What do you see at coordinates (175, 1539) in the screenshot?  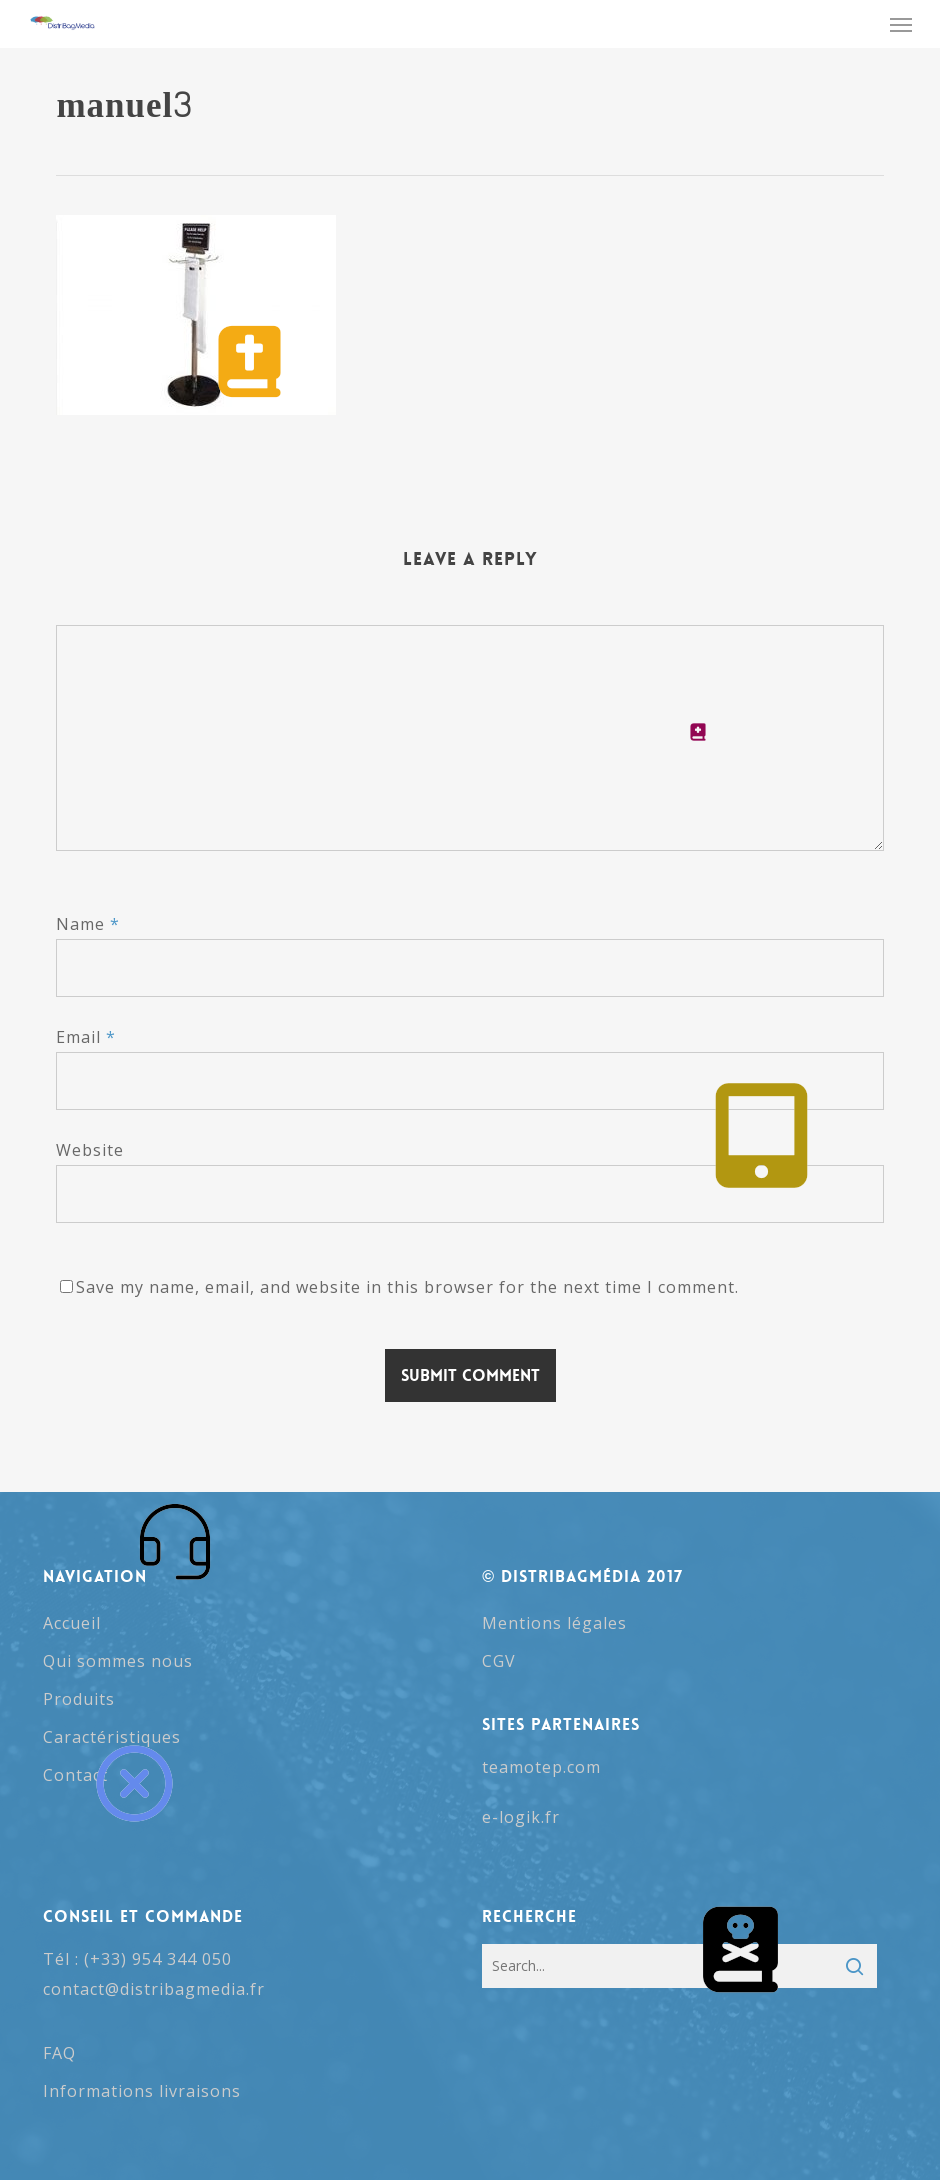 I see `contact customer support` at bounding box center [175, 1539].